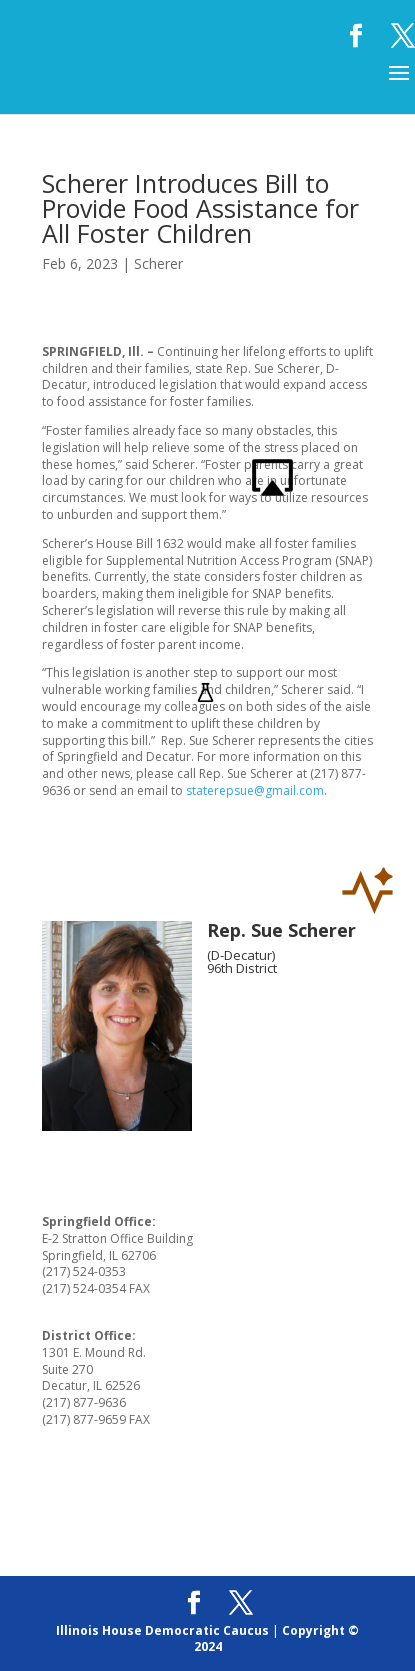 The image size is (415, 1671). What do you see at coordinates (272, 477) in the screenshot?
I see `stream content to an airplay-enabled device` at bounding box center [272, 477].